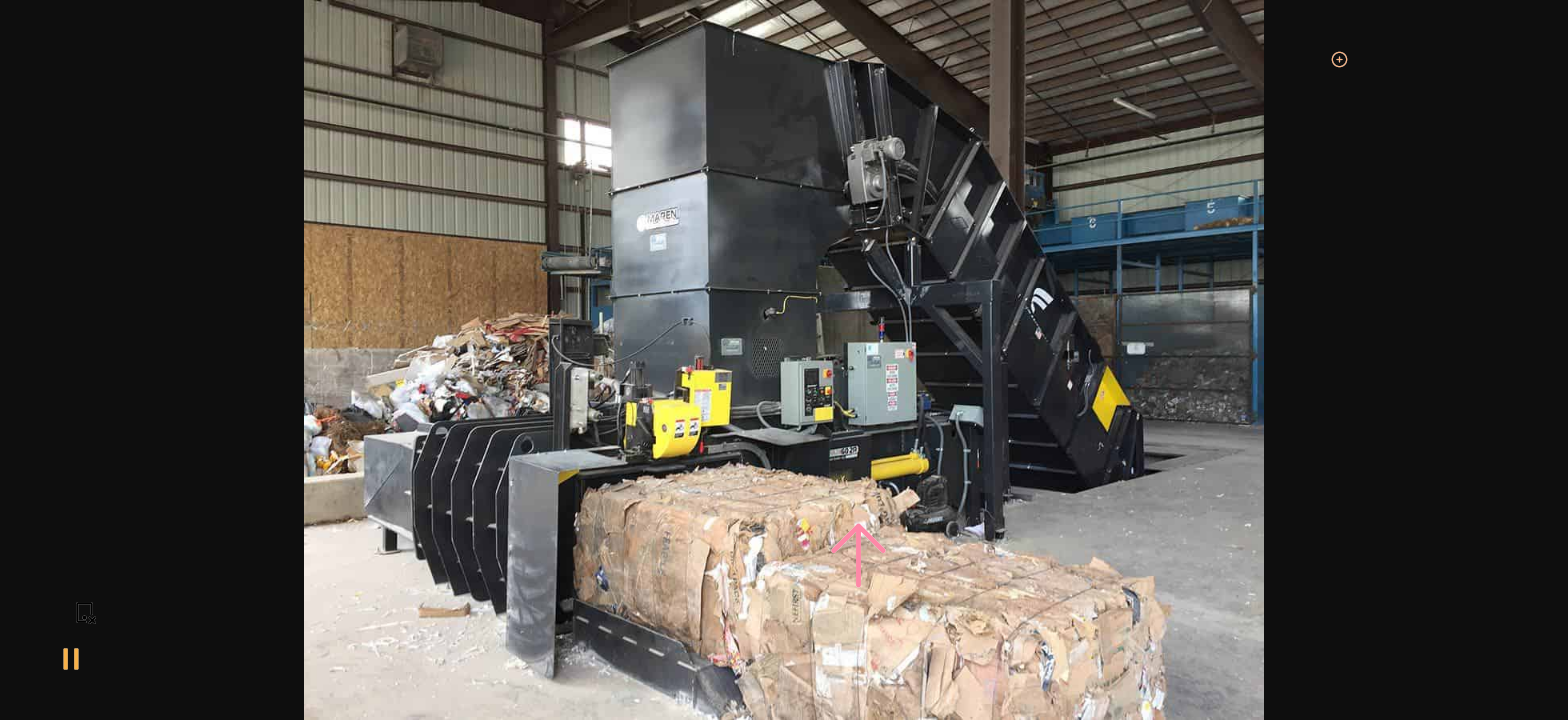  What do you see at coordinates (71, 659) in the screenshot?
I see `pause media playback` at bounding box center [71, 659].